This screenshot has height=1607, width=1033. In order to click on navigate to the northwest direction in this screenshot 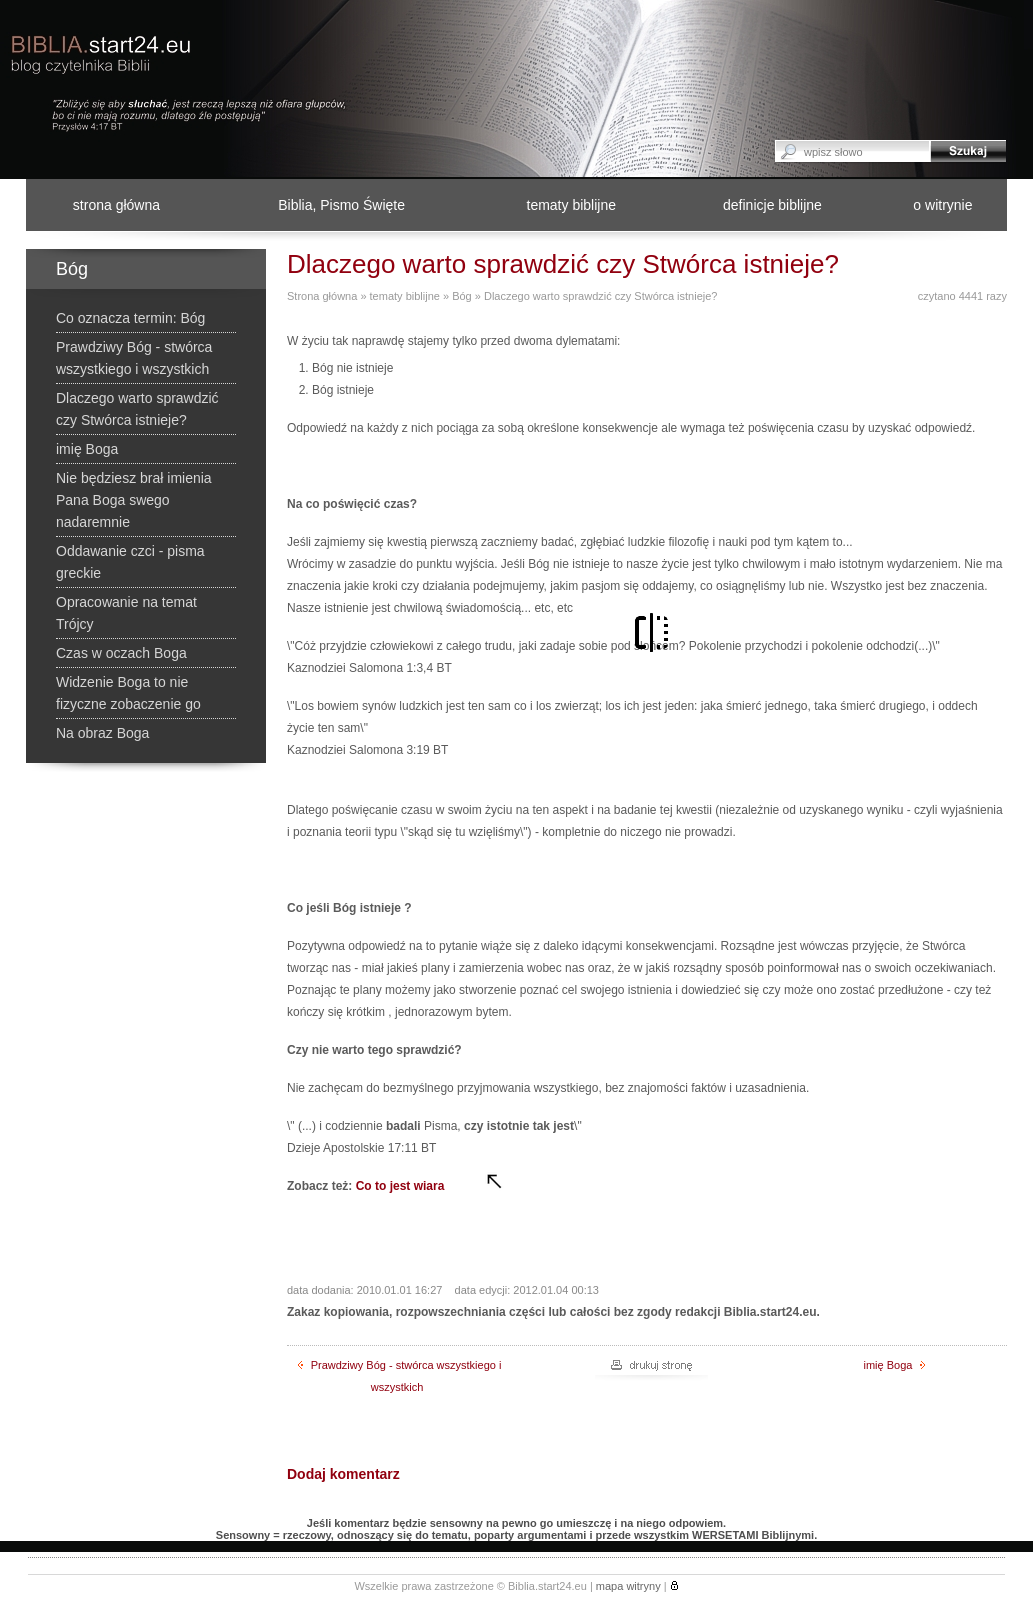, I will do `click(494, 1181)`.